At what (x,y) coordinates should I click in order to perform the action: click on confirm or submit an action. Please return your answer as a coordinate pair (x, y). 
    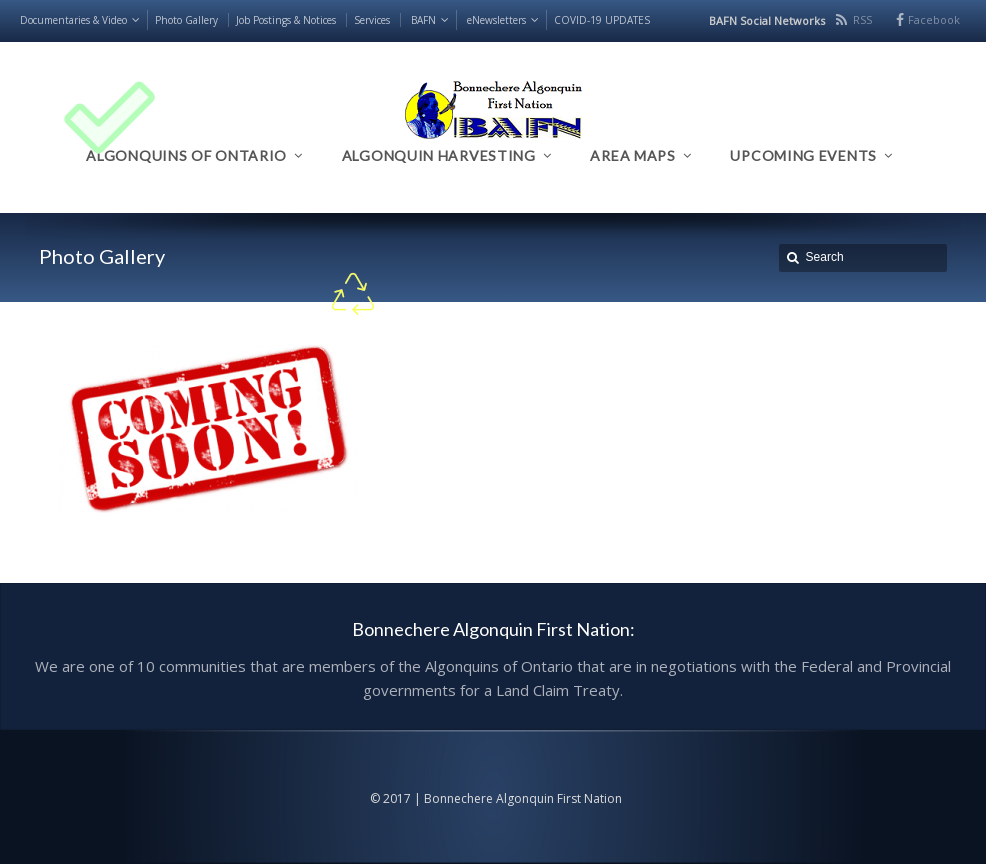
    Looking at the image, I should click on (108, 116).